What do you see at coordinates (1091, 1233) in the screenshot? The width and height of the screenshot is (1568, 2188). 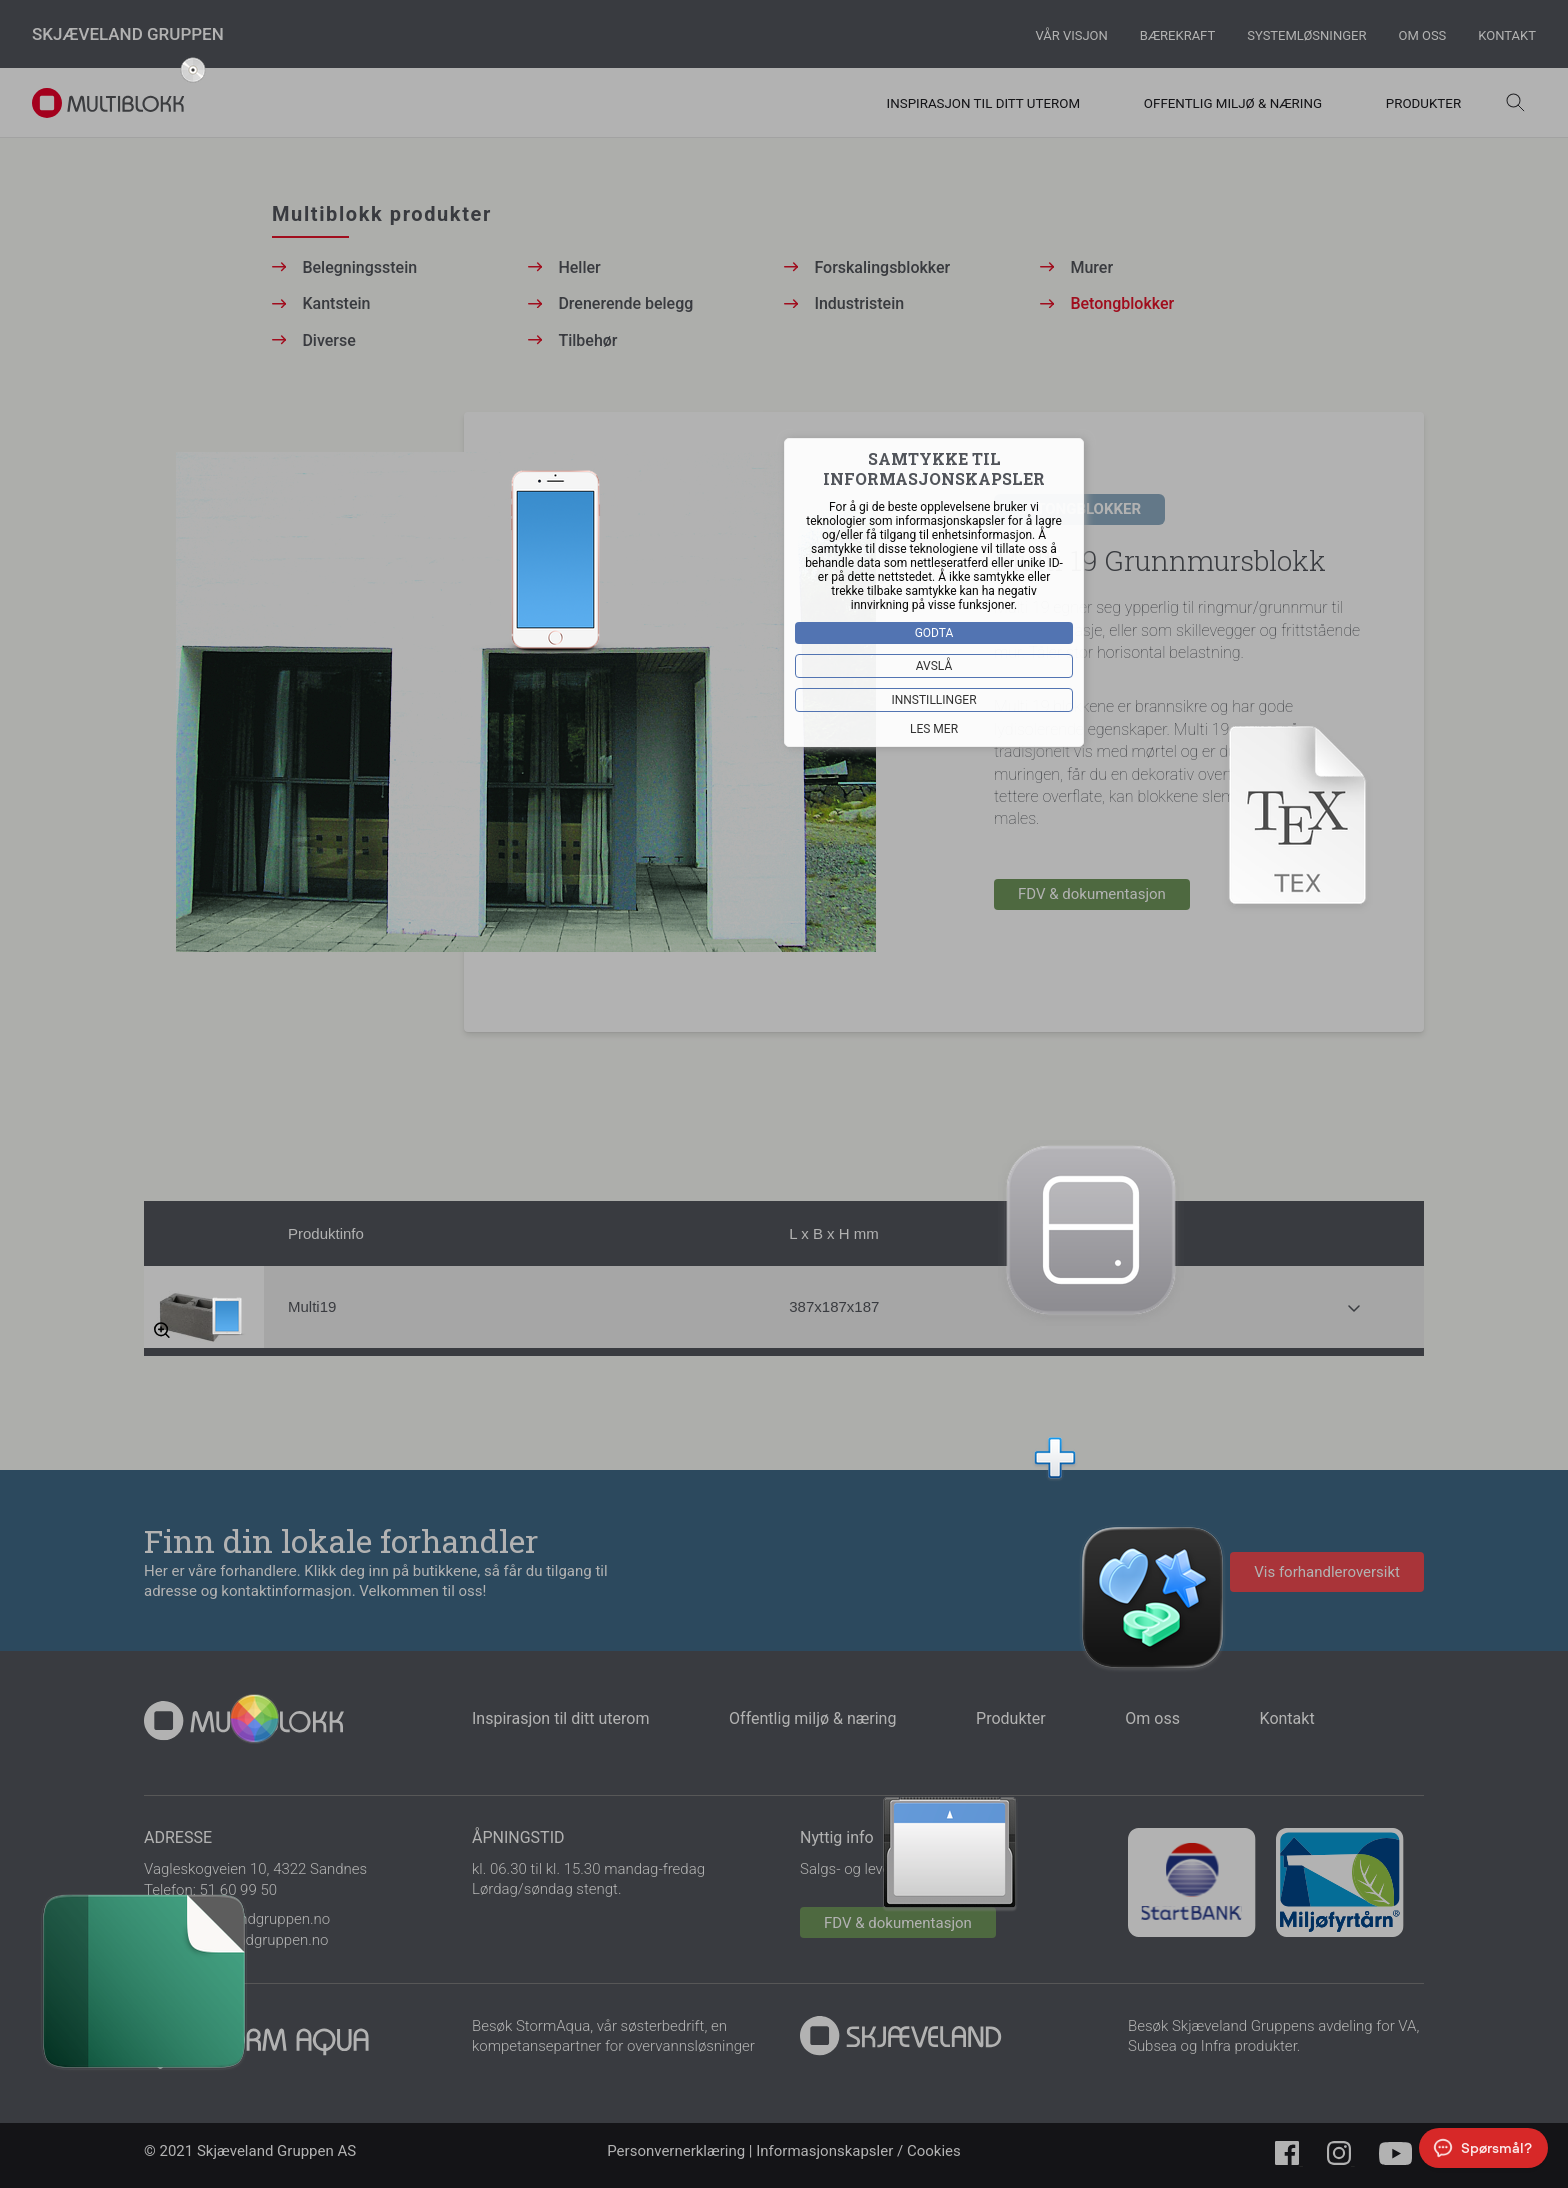 I see `access scanner device preferences` at bounding box center [1091, 1233].